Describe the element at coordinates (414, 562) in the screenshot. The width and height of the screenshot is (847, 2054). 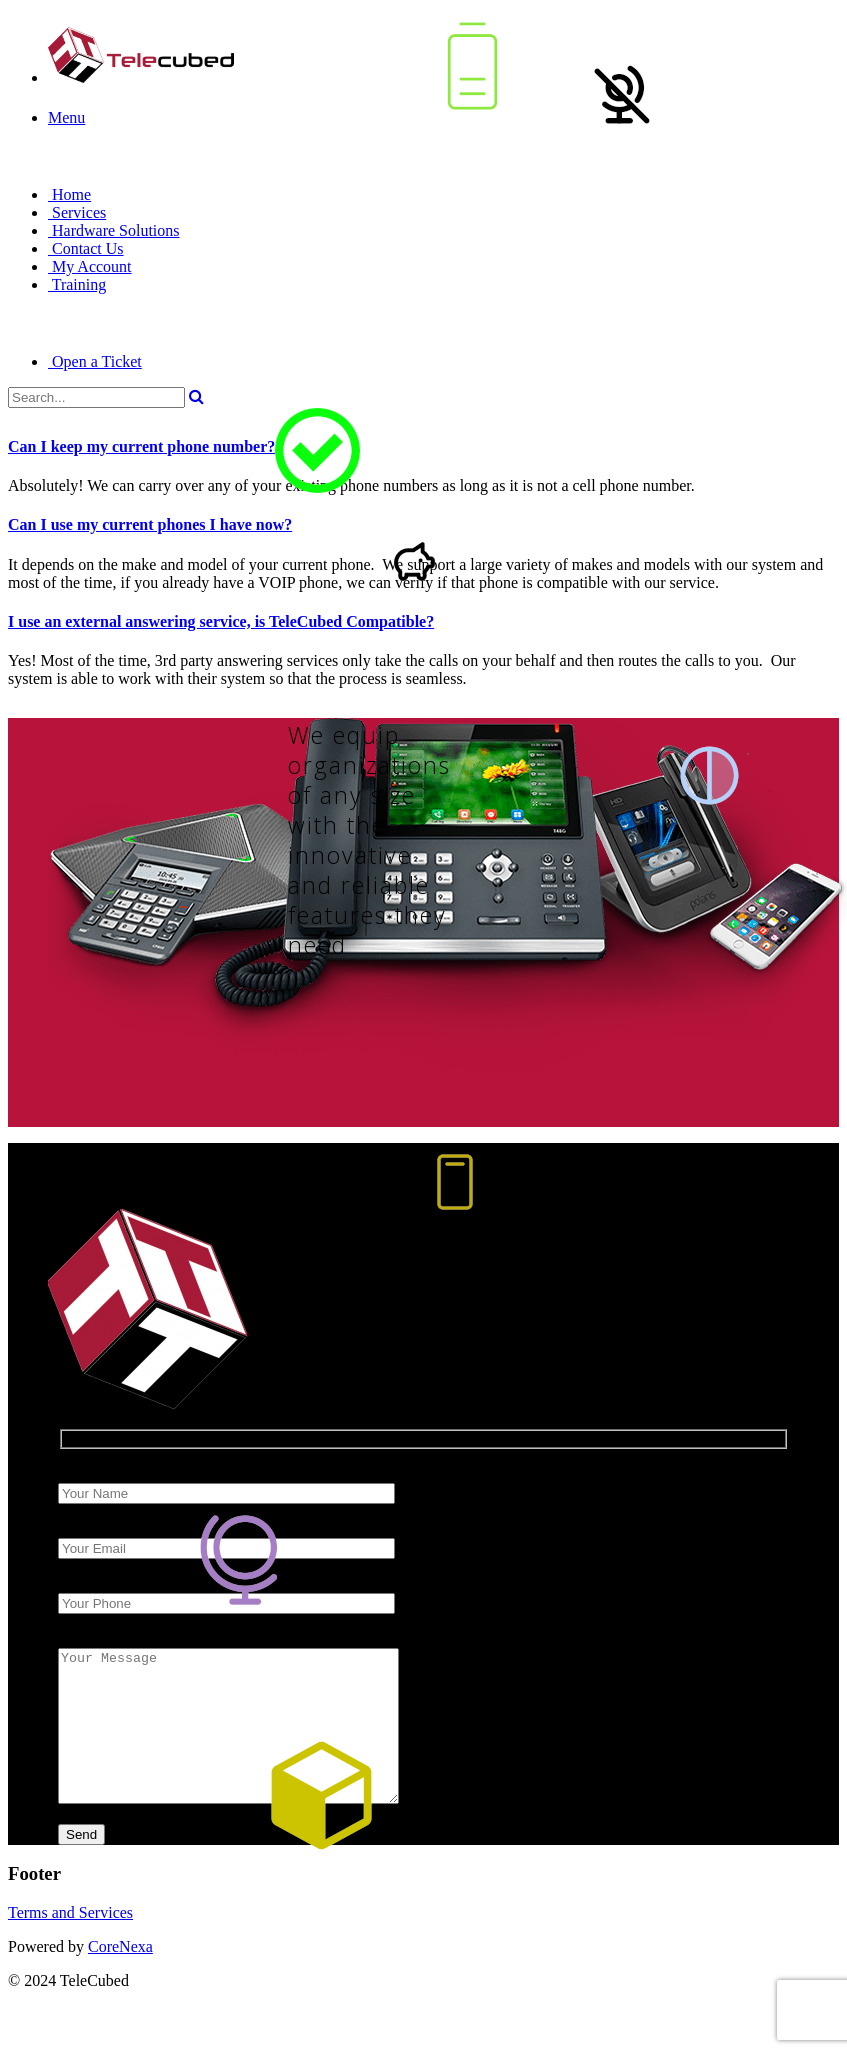
I see `access savings or piggy bank feature` at that location.